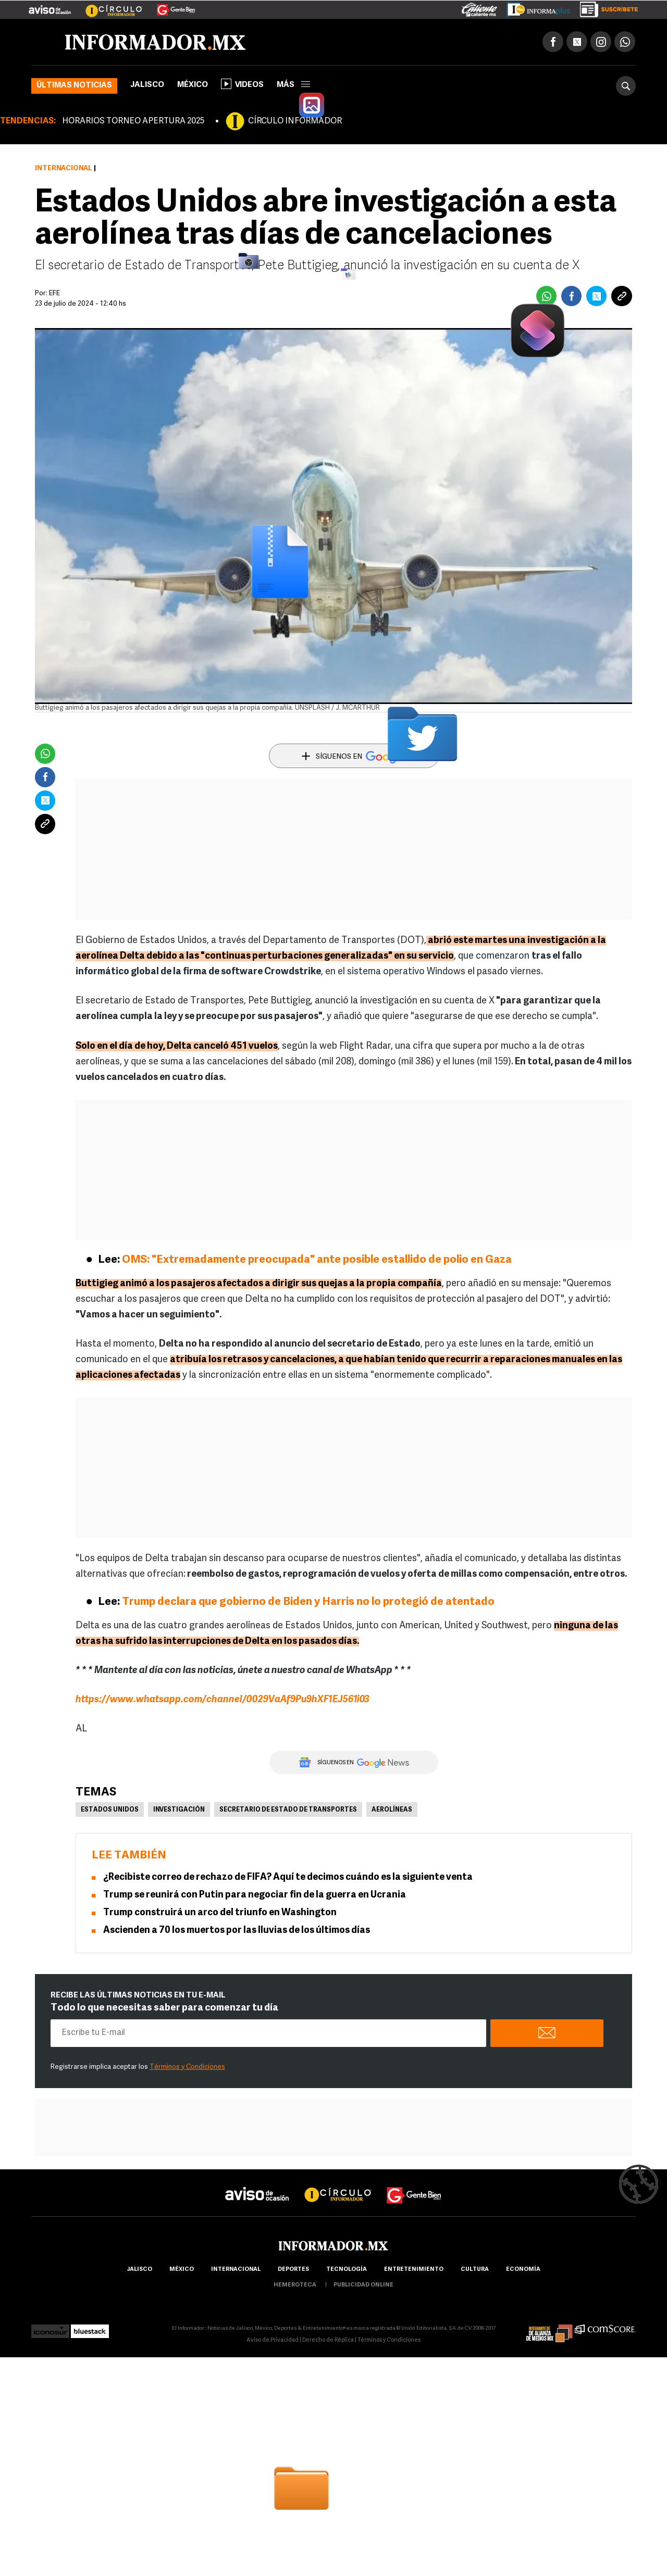 The height and width of the screenshot is (2576, 667). Describe the element at coordinates (280, 563) in the screenshot. I see `a compressed or archived software file` at that location.